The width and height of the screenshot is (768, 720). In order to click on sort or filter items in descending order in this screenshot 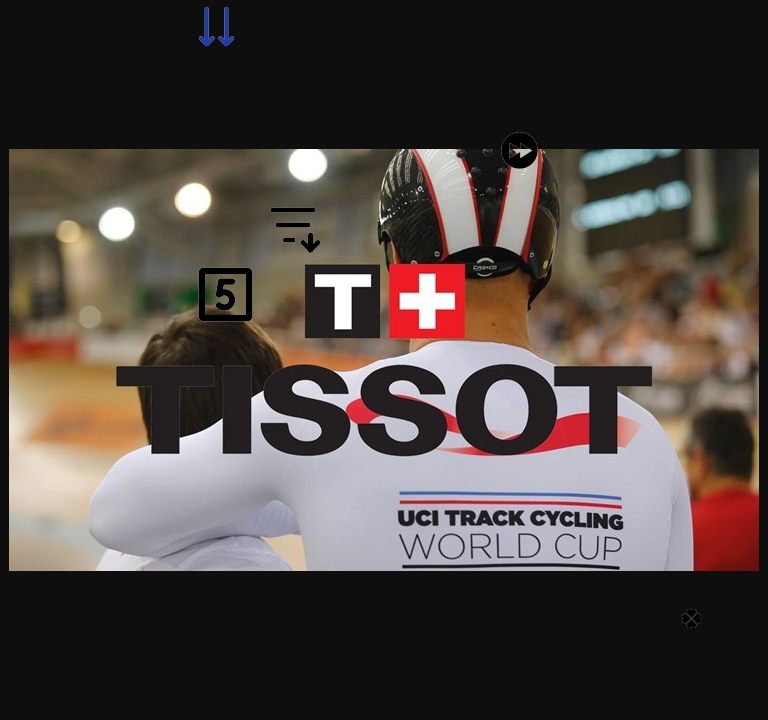, I will do `click(293, 225)`.